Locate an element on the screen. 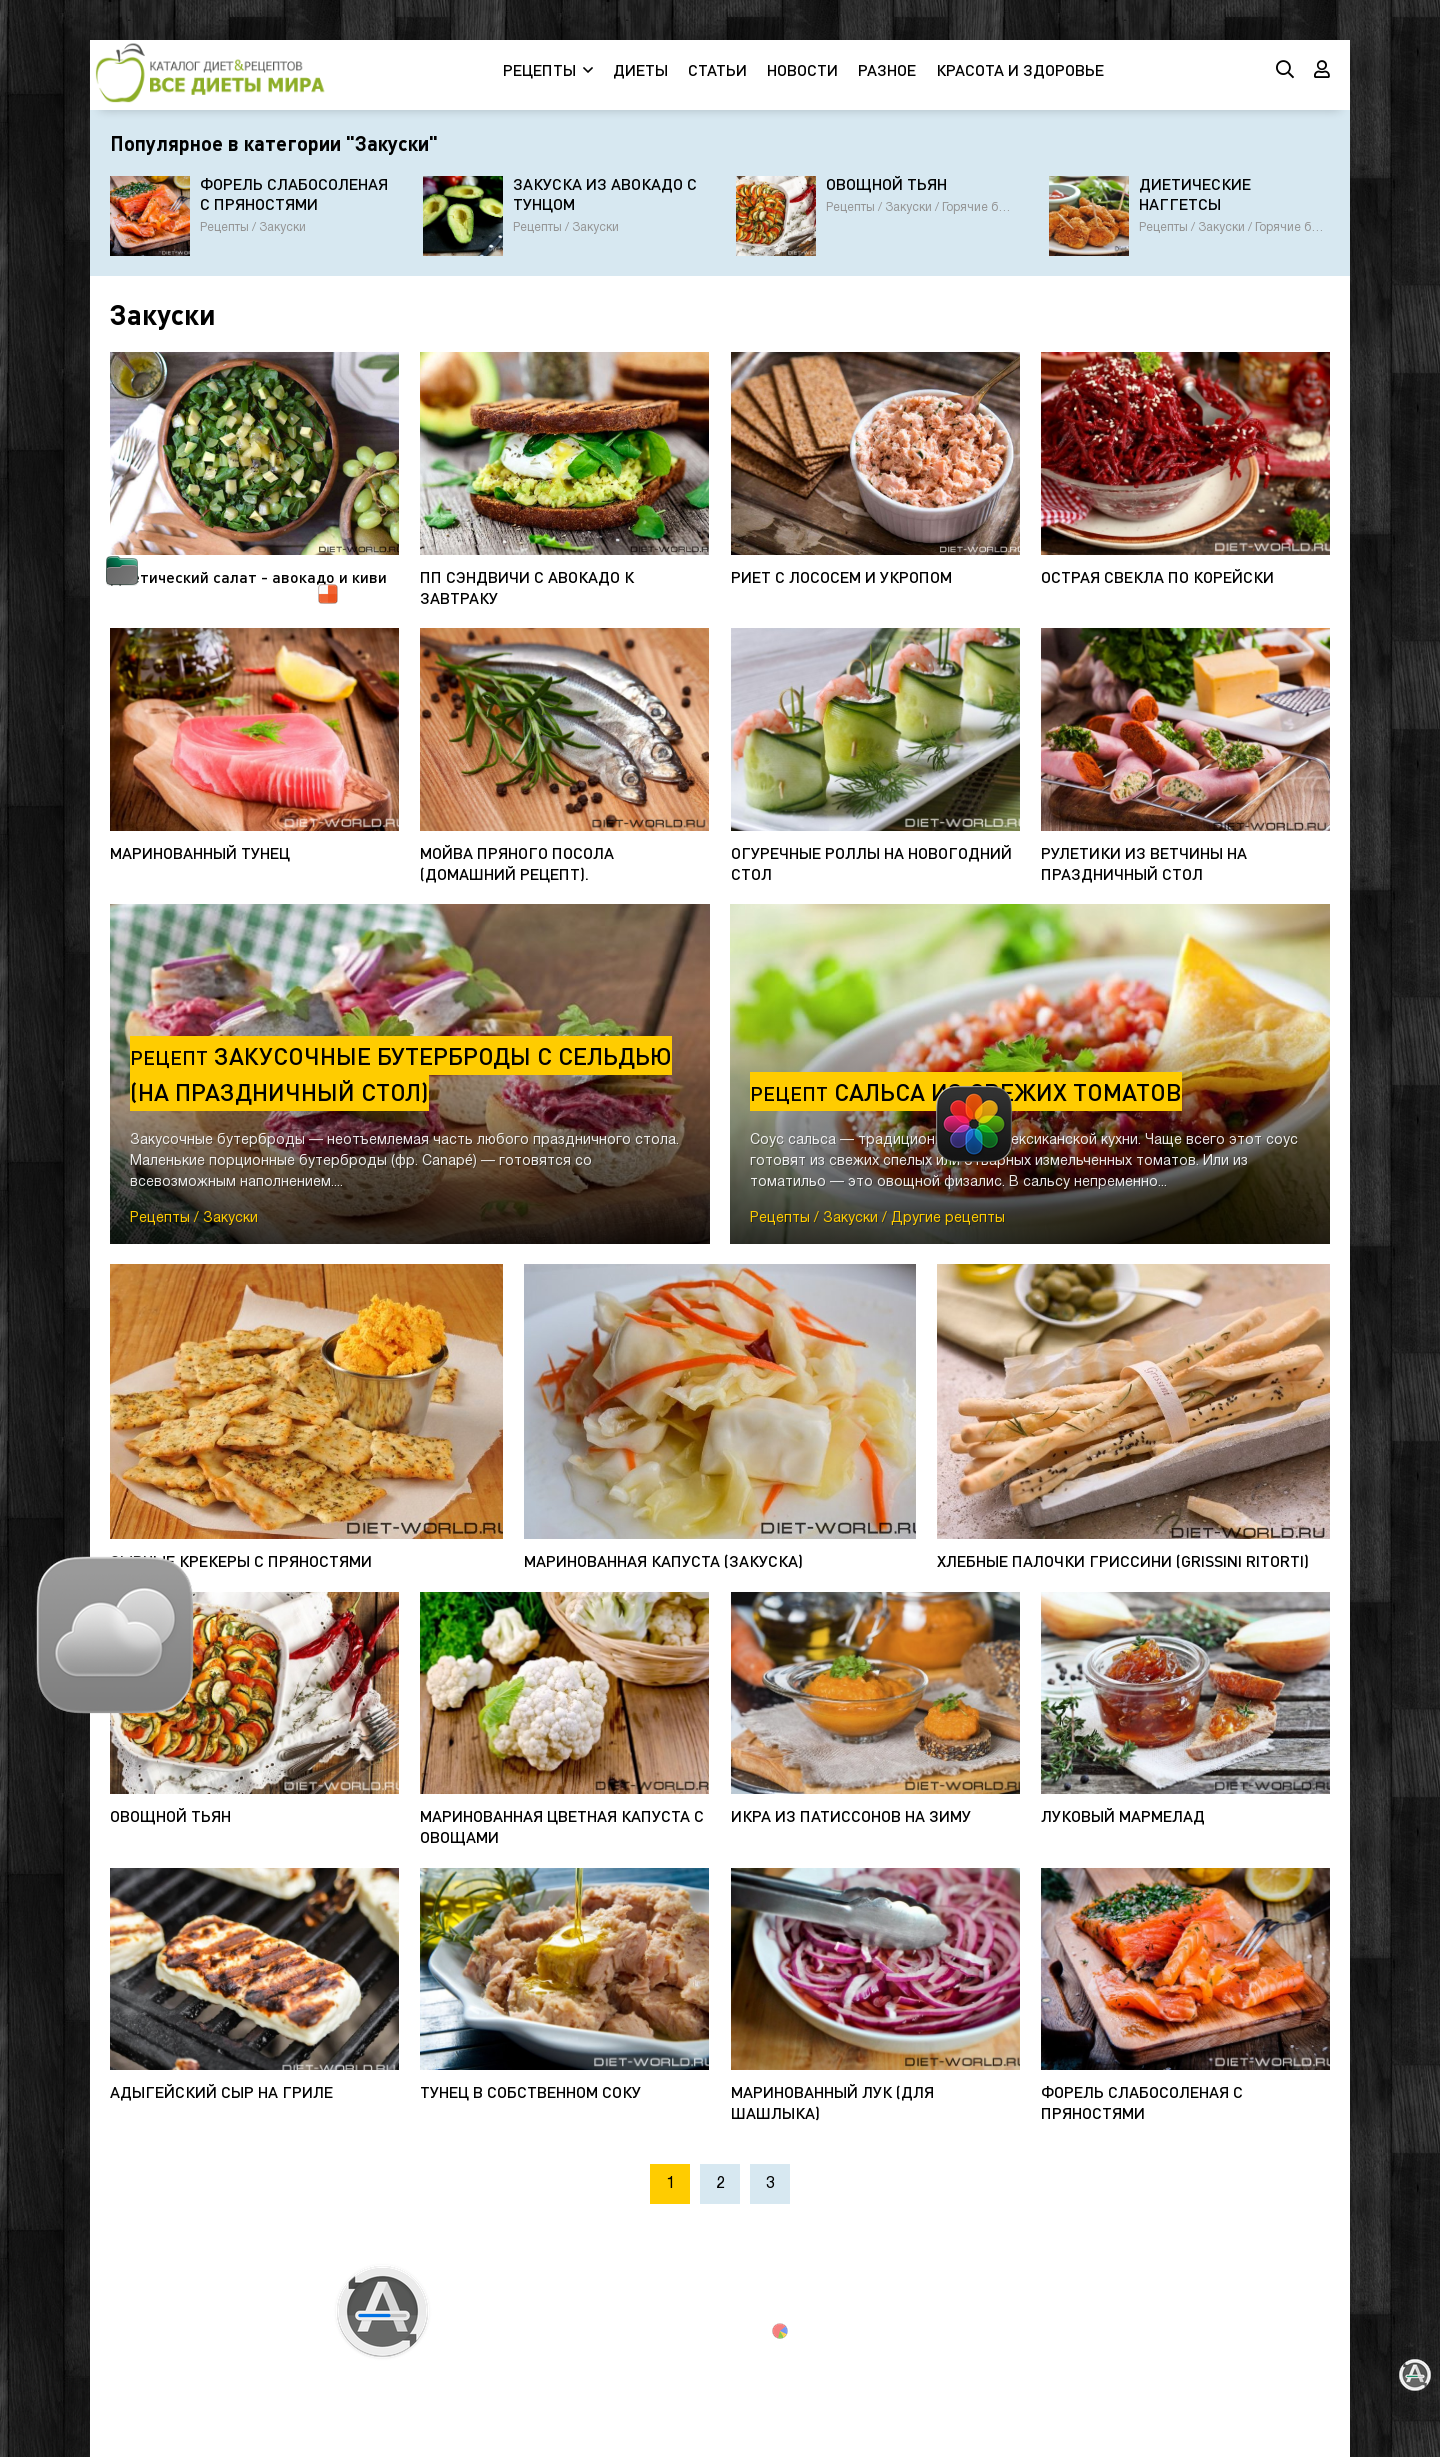  open disk usage analyzer app is located at coordinates (780, 2331).